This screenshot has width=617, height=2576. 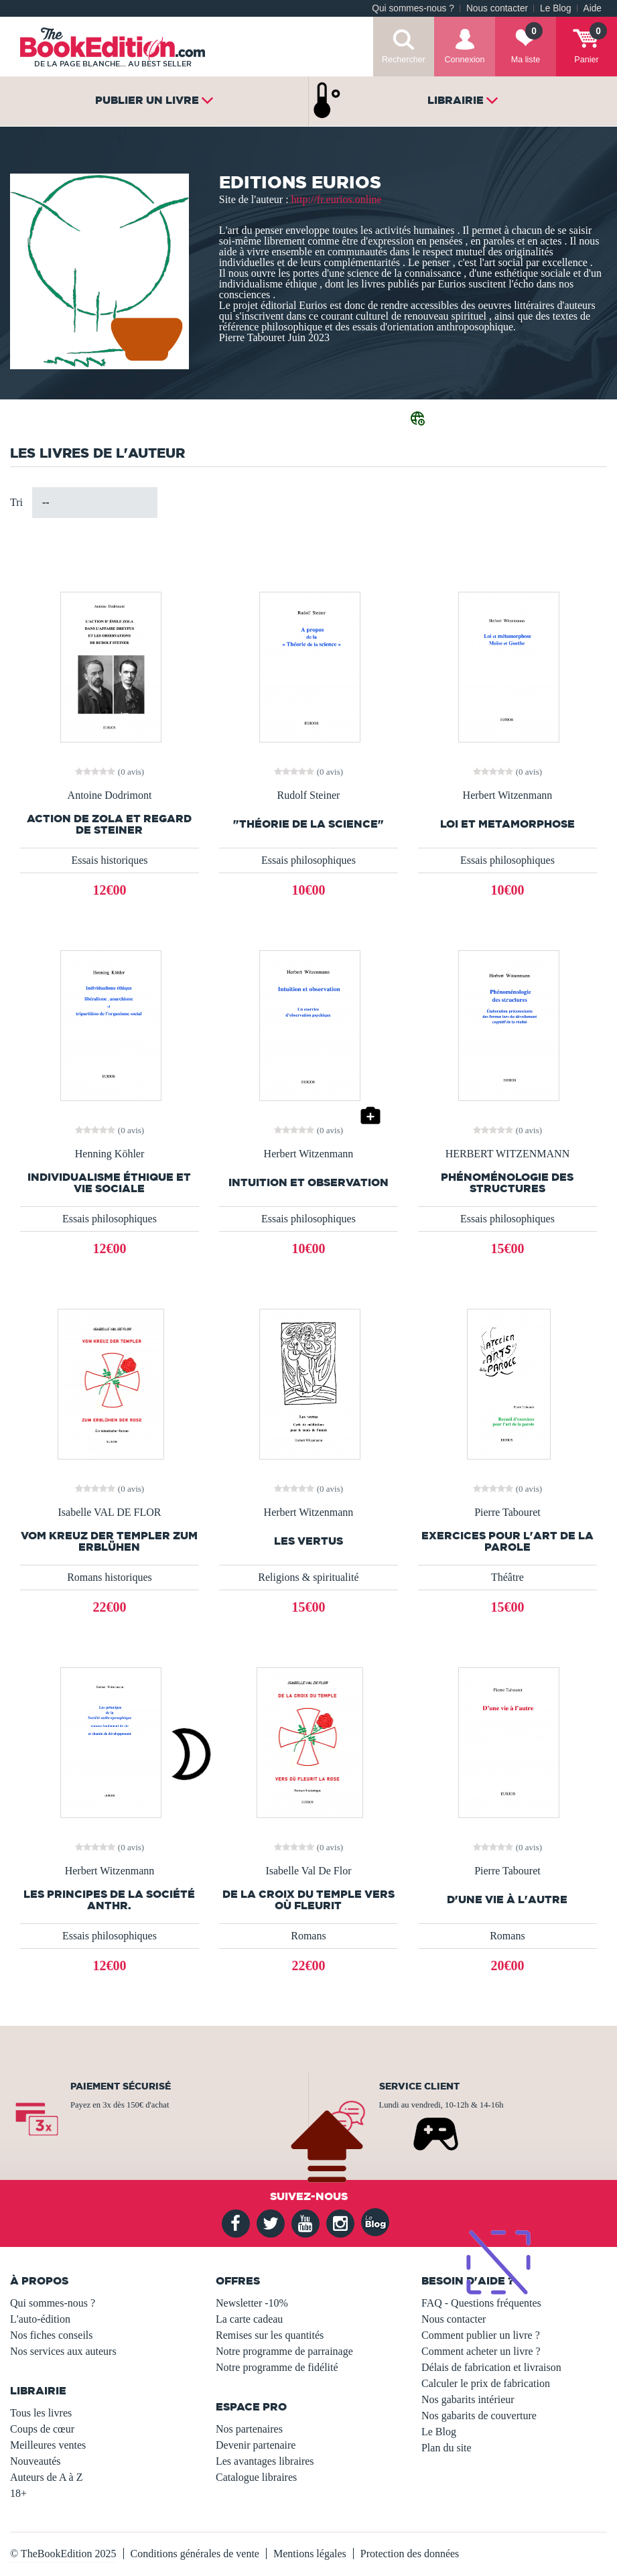 What do you see at coordinates (417, 418) in the screenshot?
I see `set or change timezone preferences` at bounding box center [417, 418].